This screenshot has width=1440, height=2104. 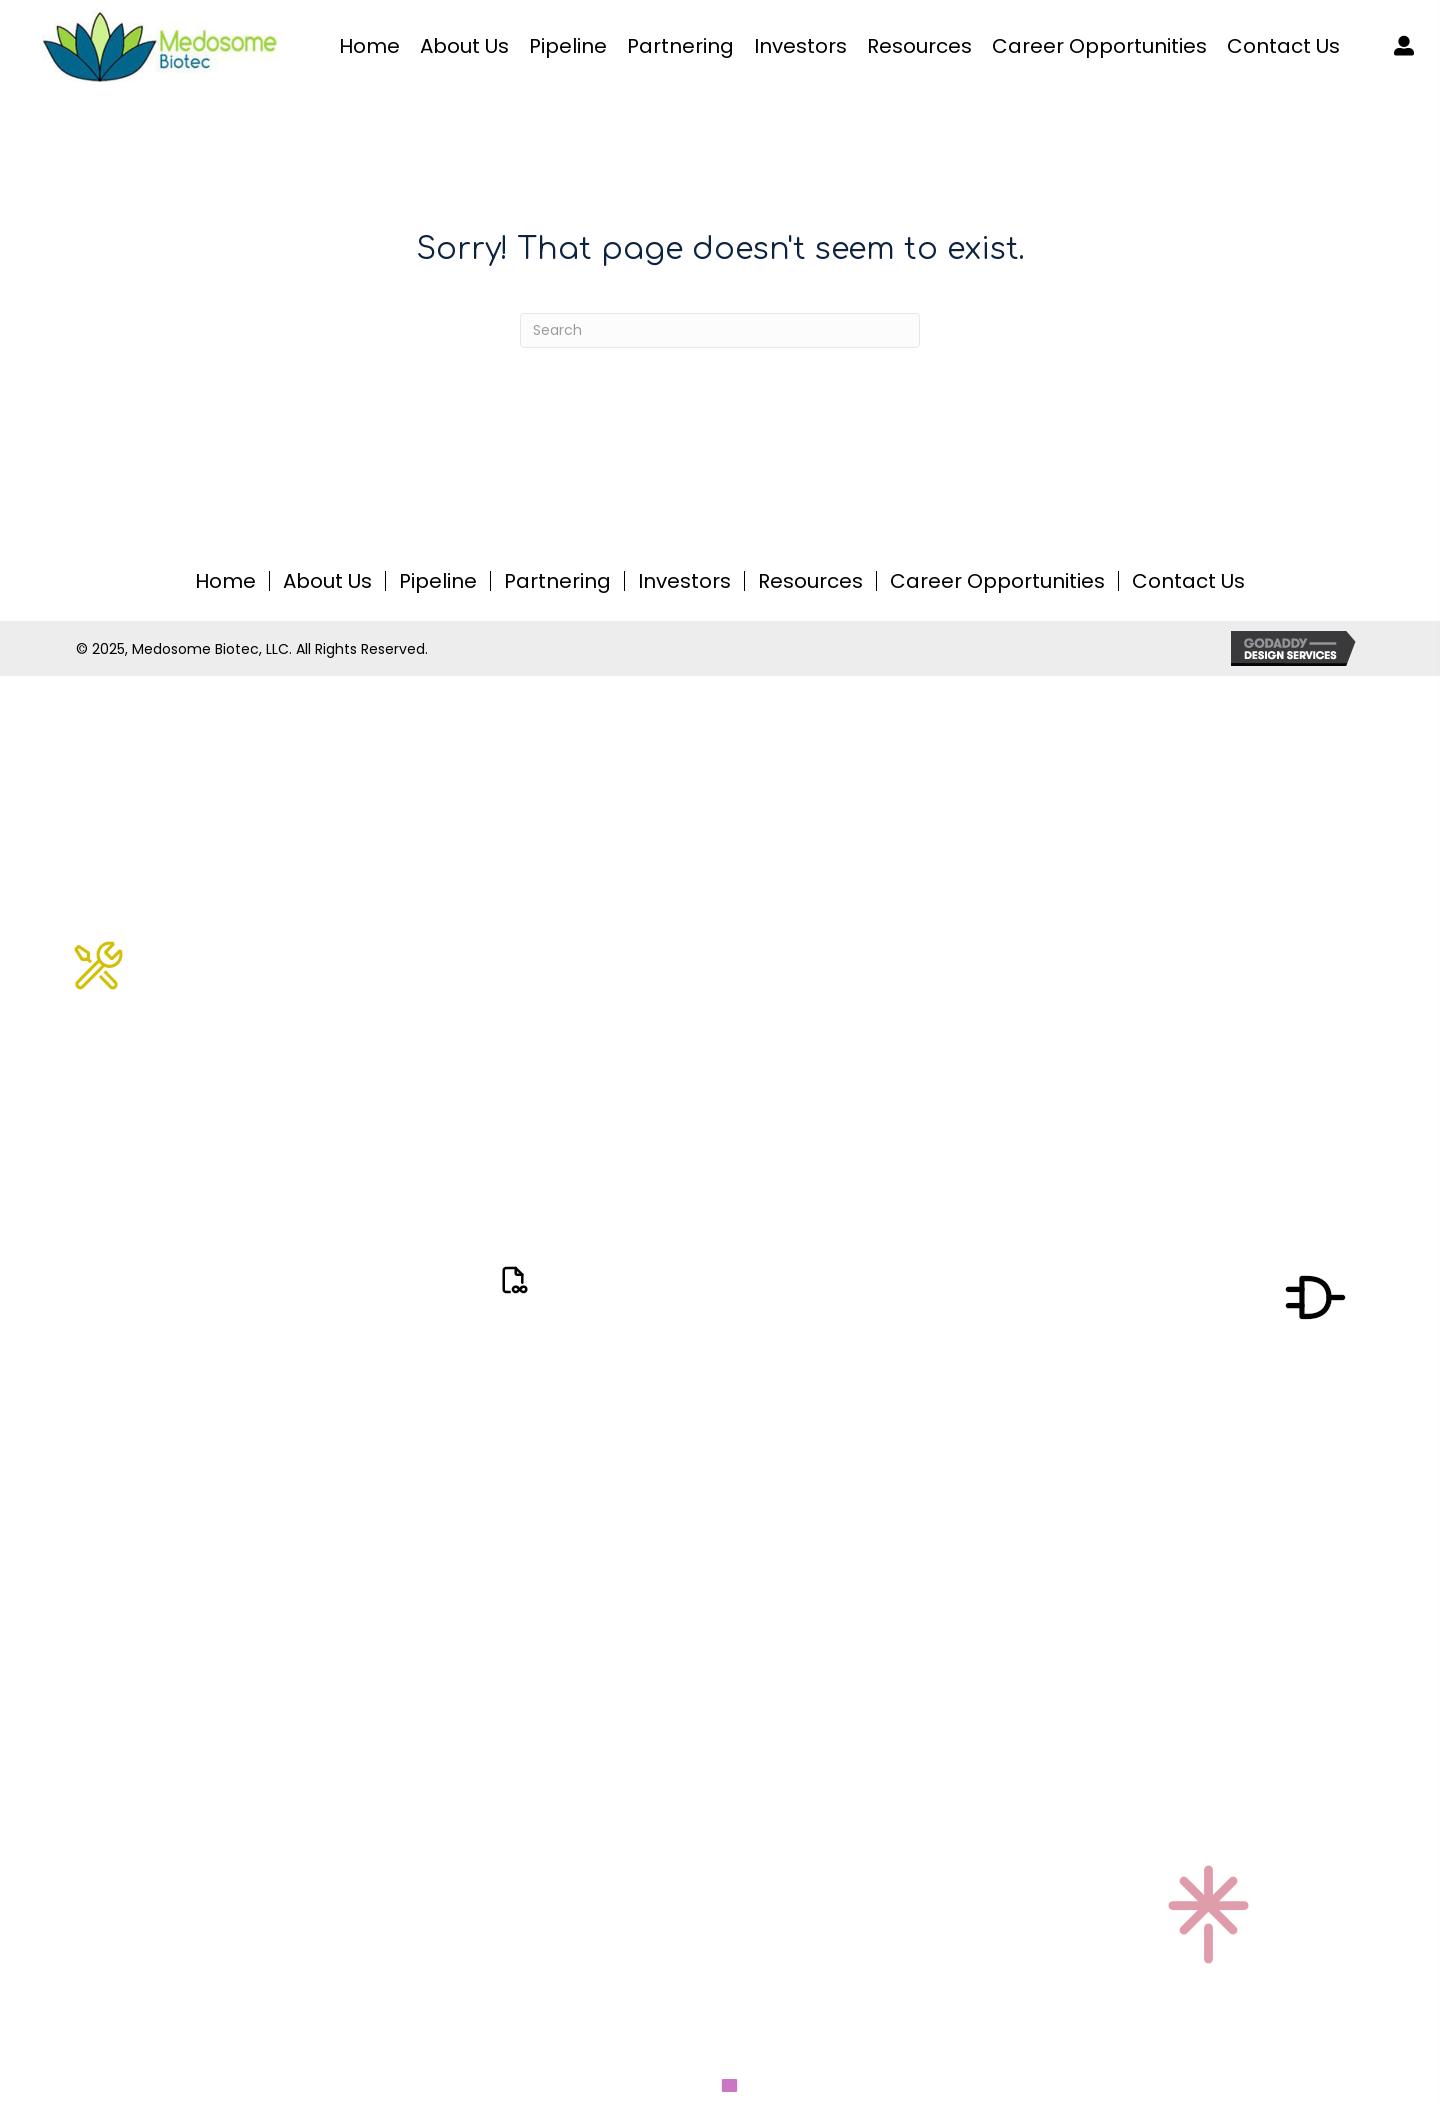 What do you see at coordinates (98, 965) in the screenshot?
I see `access settings or configuration options` at bounding box center [98, 965].